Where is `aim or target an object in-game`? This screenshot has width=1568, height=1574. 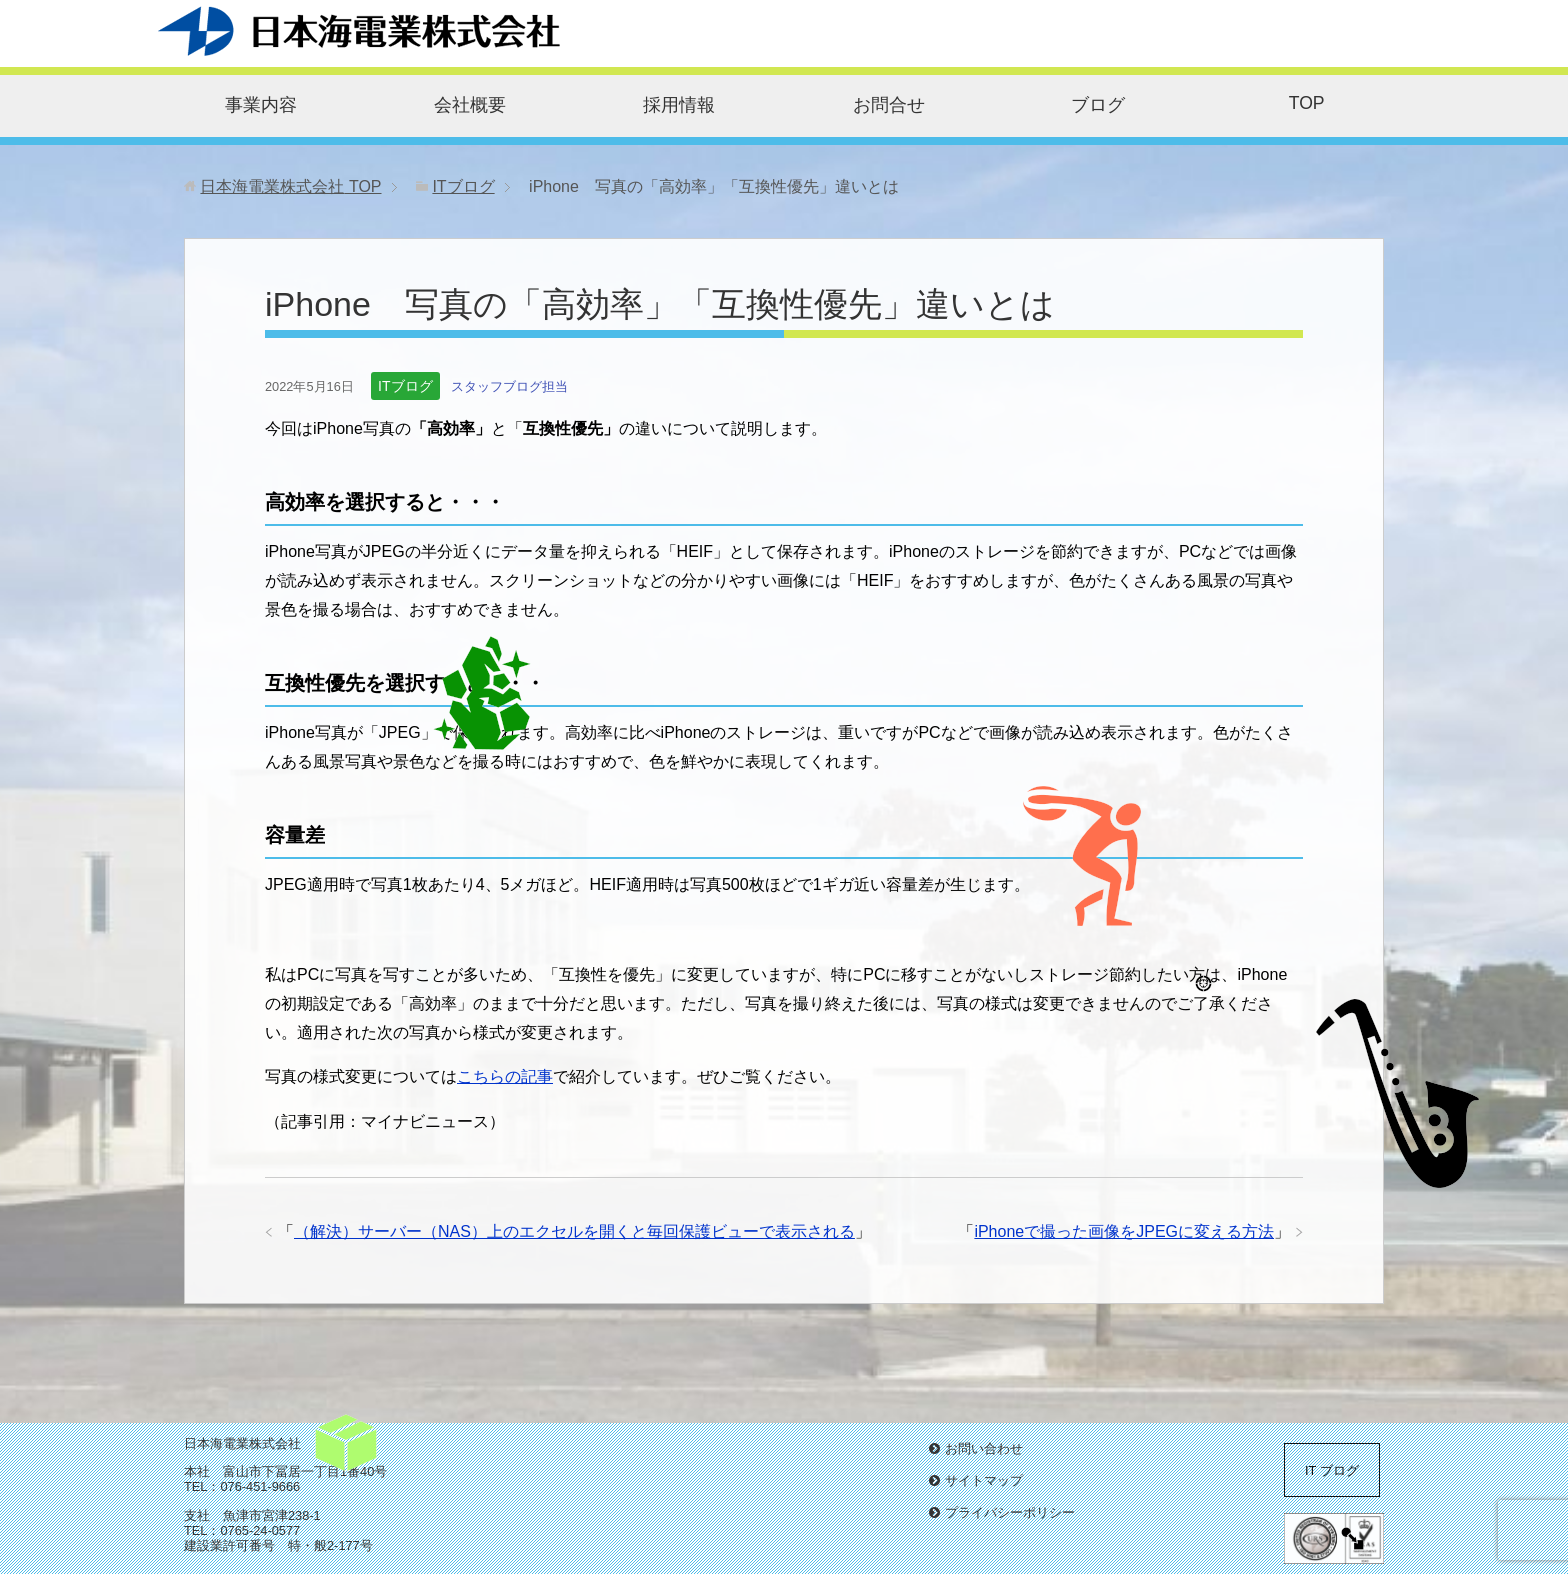 aim or target an object in-game is located at coordinates (1203, 983).